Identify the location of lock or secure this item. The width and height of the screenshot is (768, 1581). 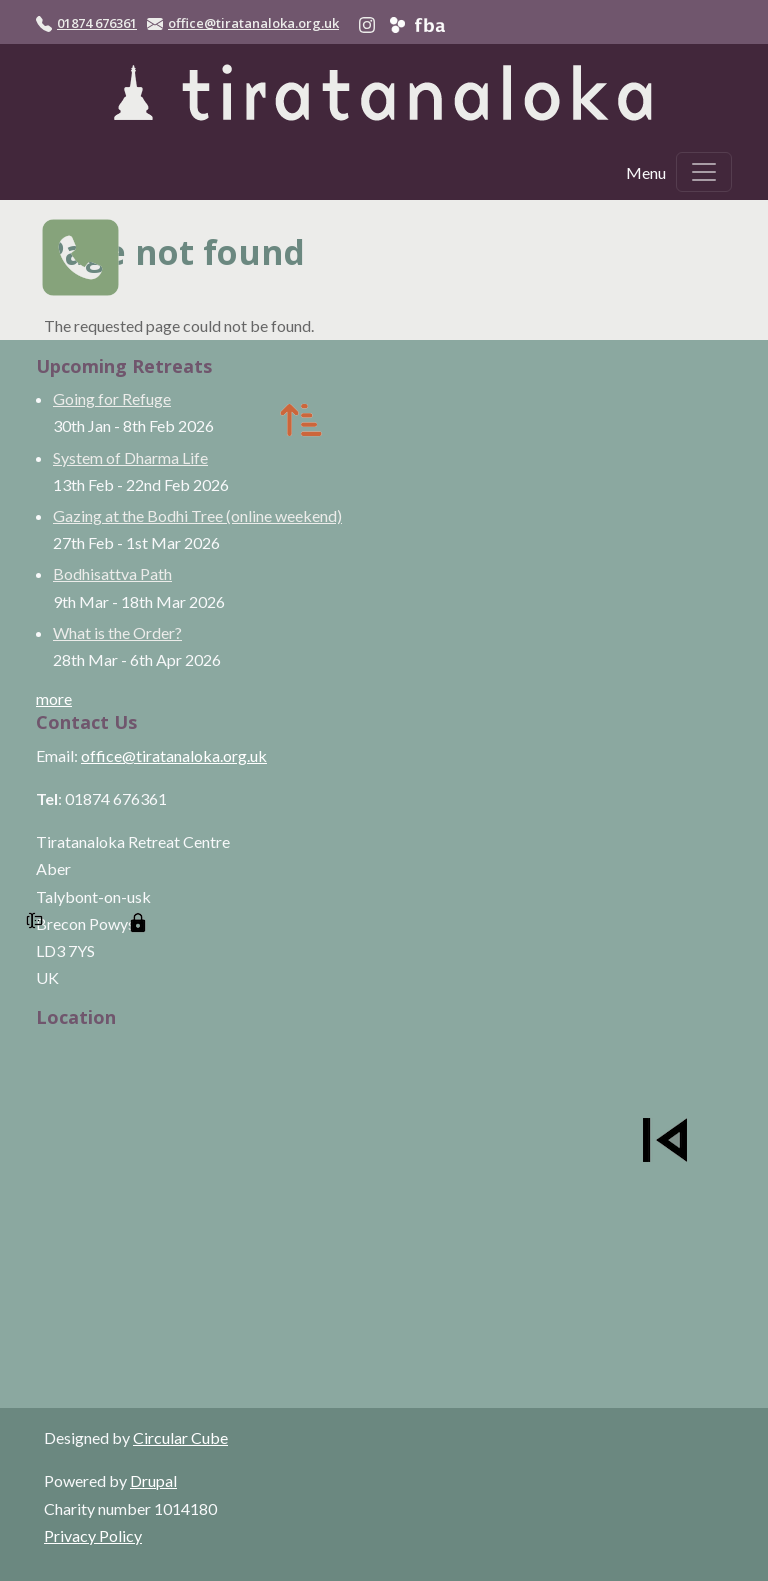
(138, 923).